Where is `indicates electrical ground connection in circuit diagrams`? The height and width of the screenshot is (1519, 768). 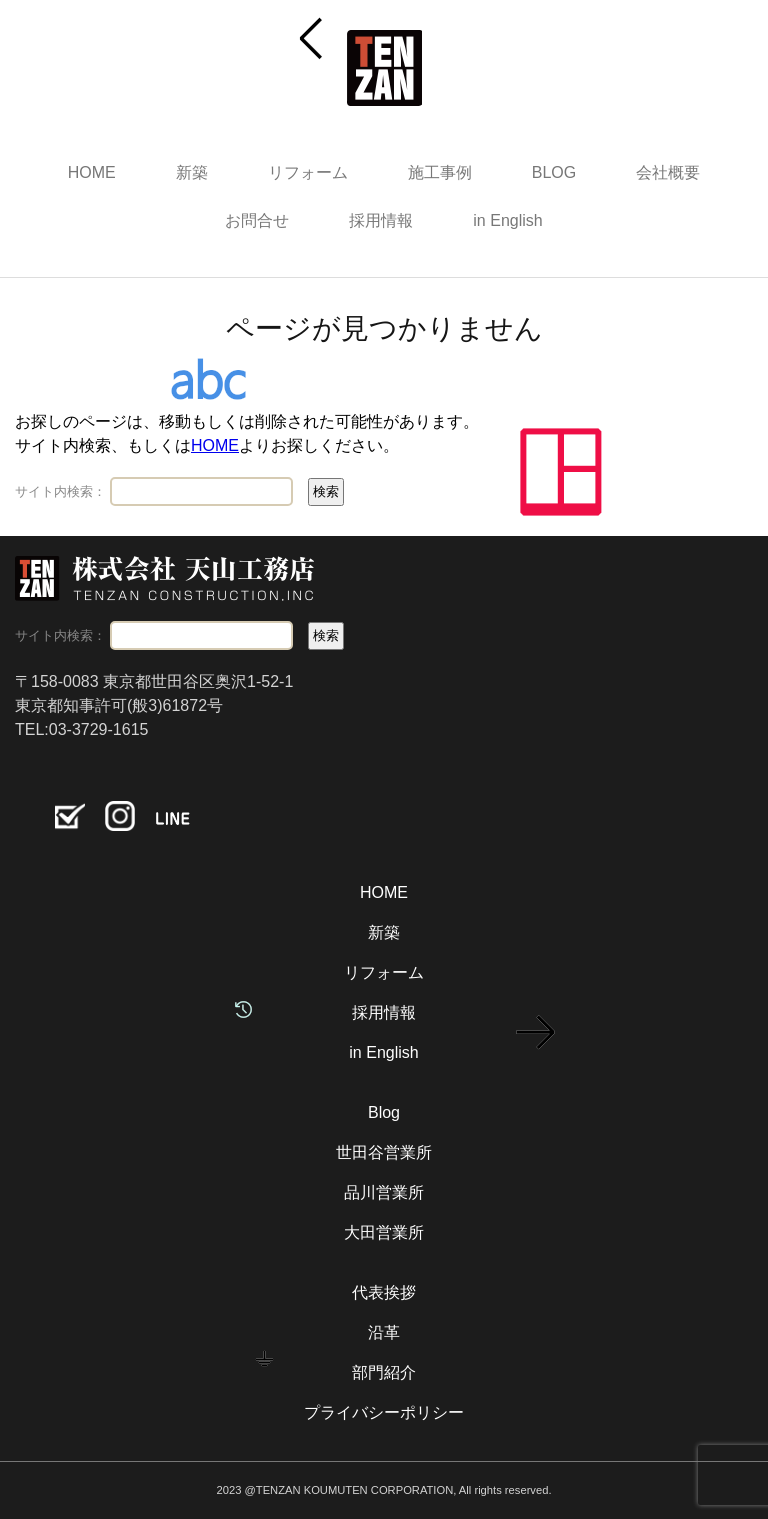
indicates electrical ground connection in circuit diagrams is located at coordinates (264, 1358).